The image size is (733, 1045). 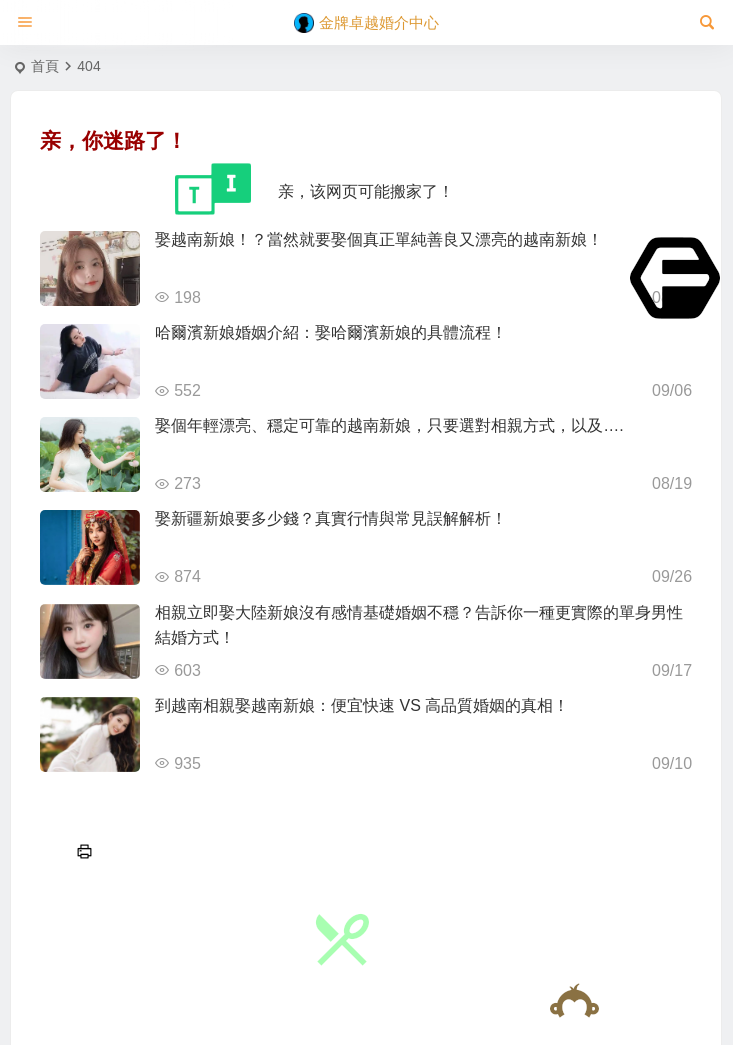 What do you see at coordinates (84, 851) in the screenshot?
I see `print the current document` at bounding box center [84, 851].